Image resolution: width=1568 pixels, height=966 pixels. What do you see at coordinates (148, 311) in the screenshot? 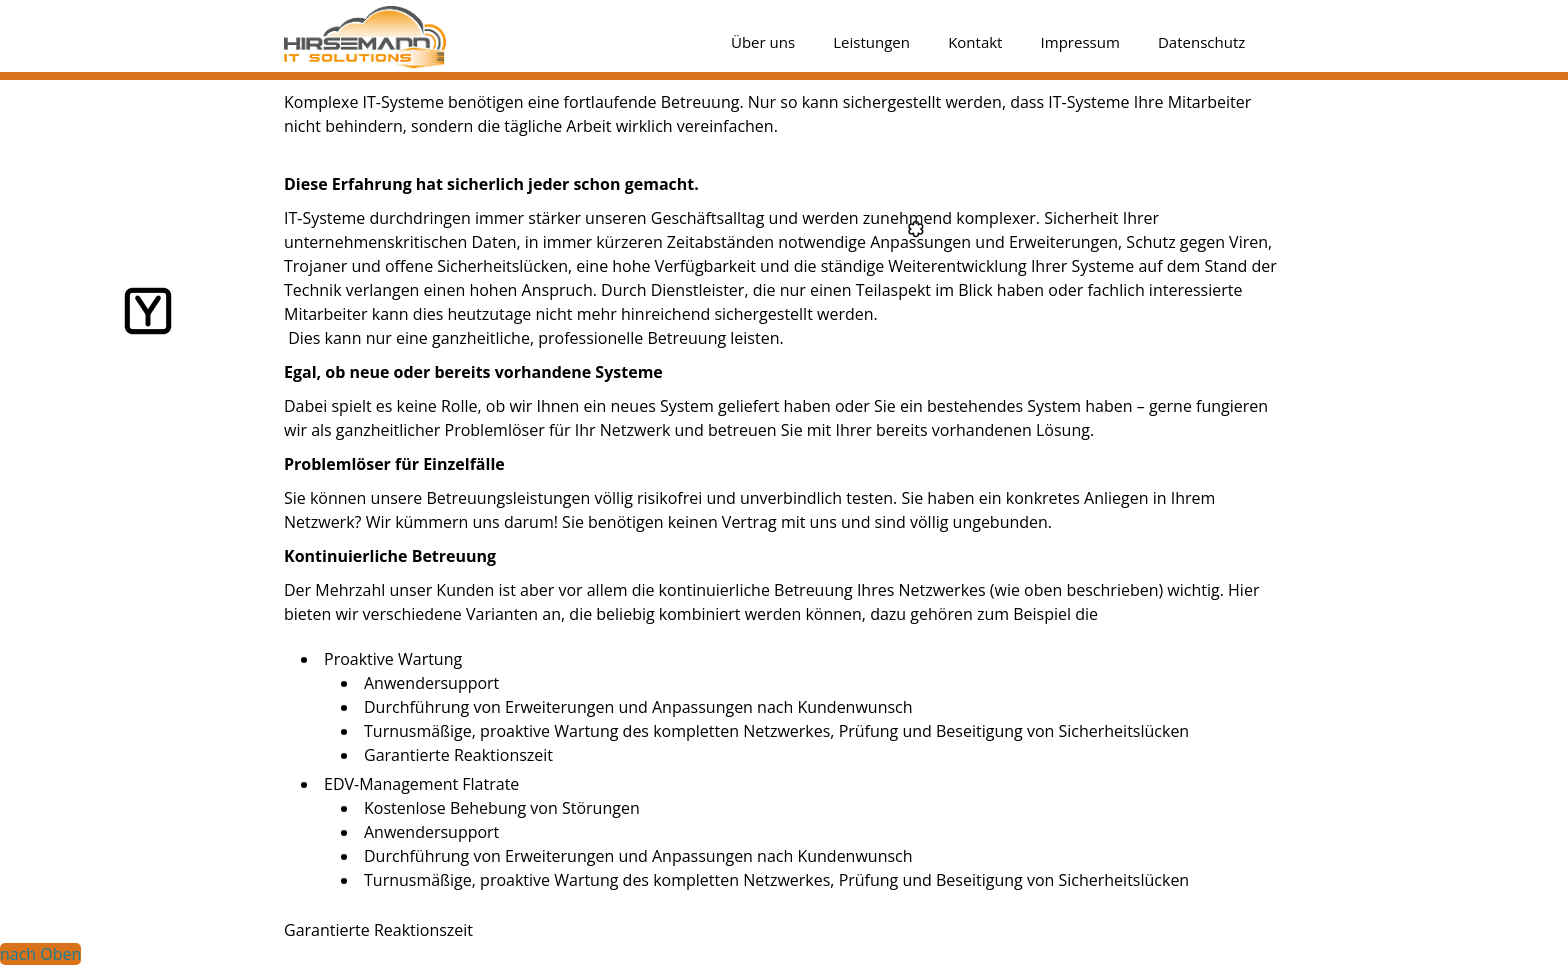
I see `visit Y Combinator website` at bounding box center [148, 311].